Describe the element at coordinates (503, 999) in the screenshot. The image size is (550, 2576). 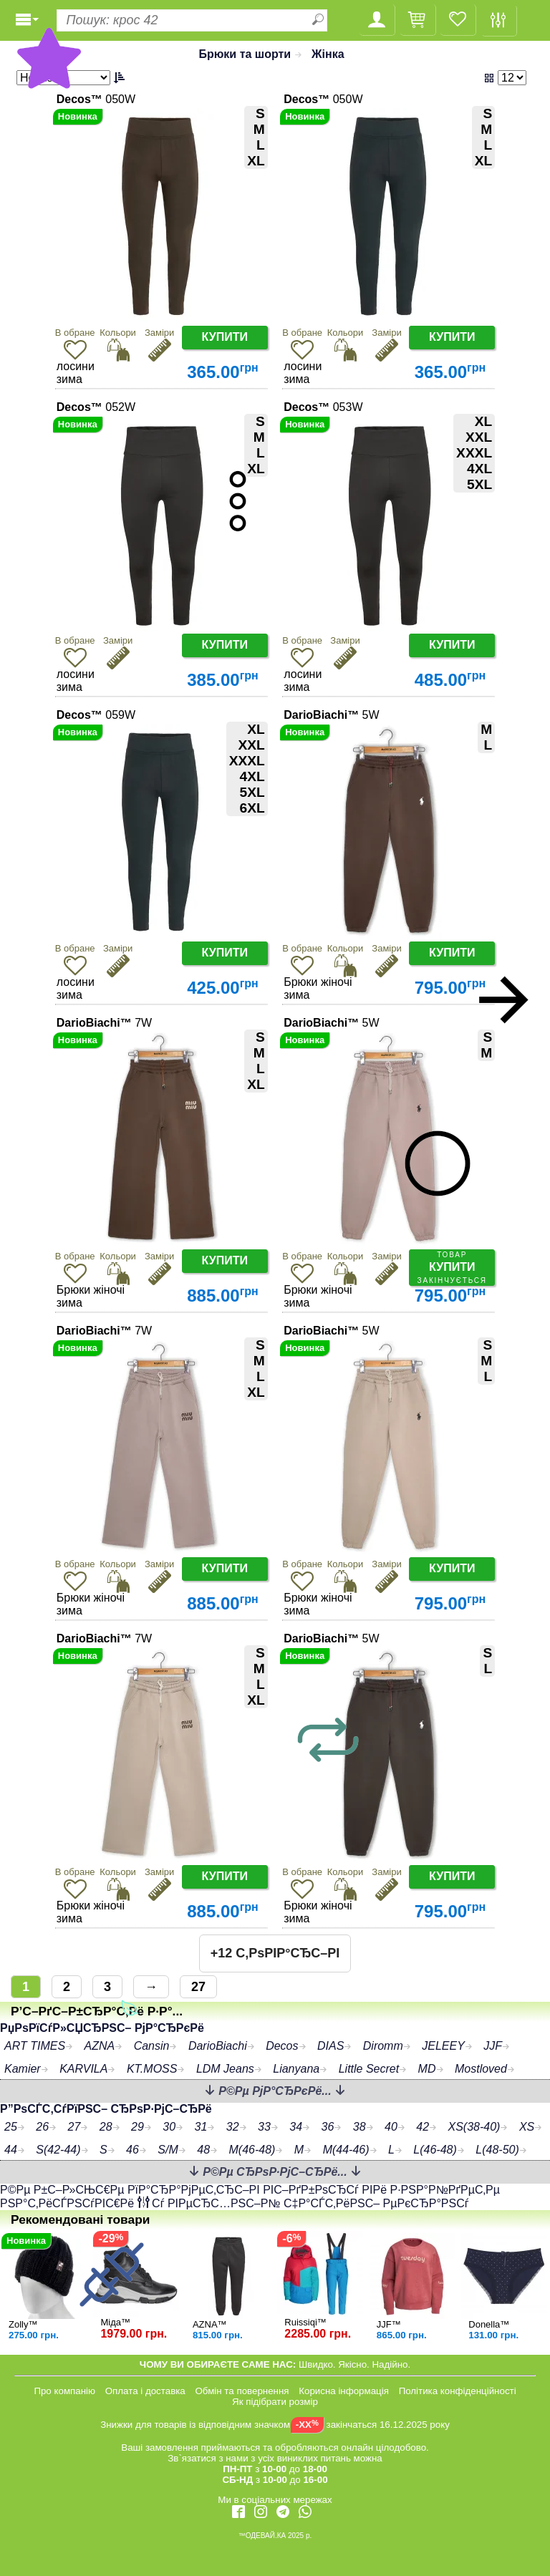
I see `navigate to the next item or screen` at that location.